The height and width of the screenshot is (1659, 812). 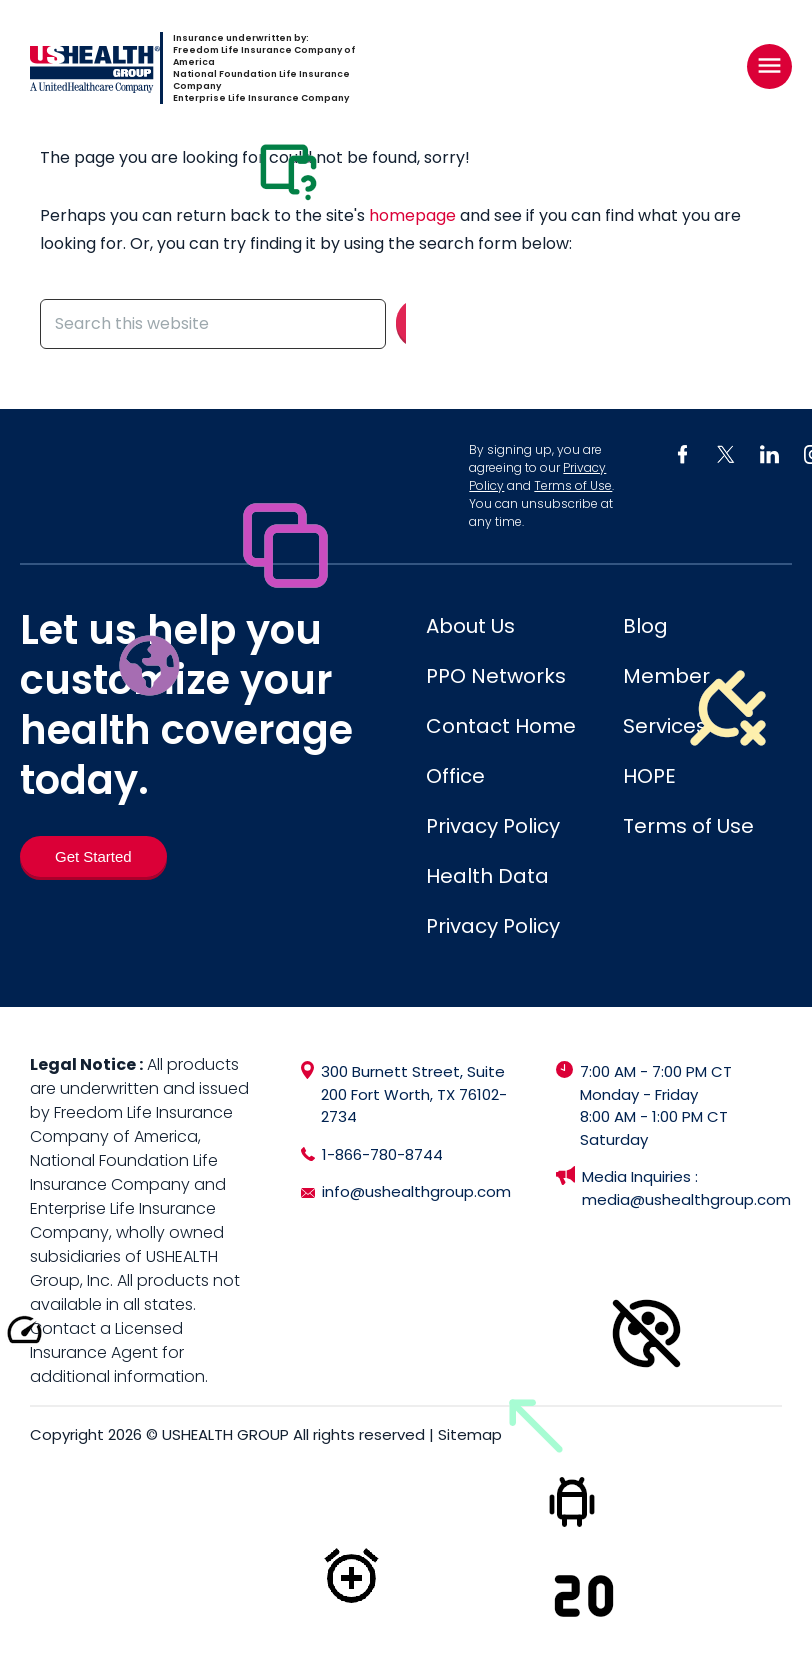 I want to click on get help with connected devices, so click(x=288, y=169).